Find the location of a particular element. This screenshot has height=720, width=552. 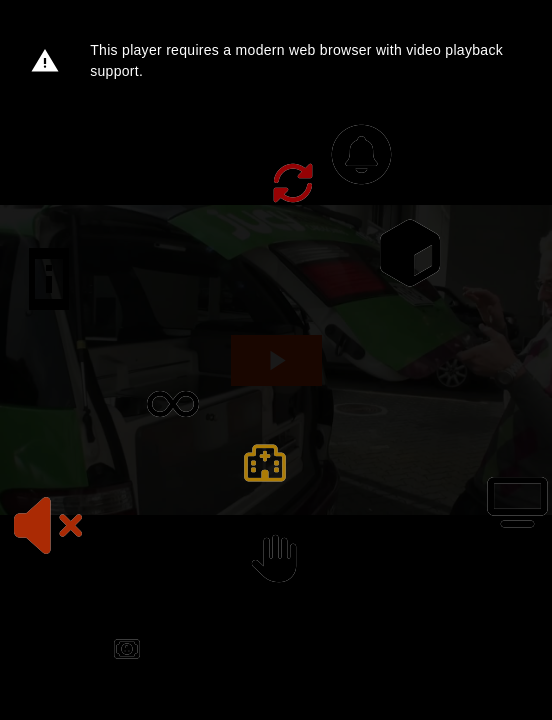

access tv or video streaming is located at coordinates (517, 500).